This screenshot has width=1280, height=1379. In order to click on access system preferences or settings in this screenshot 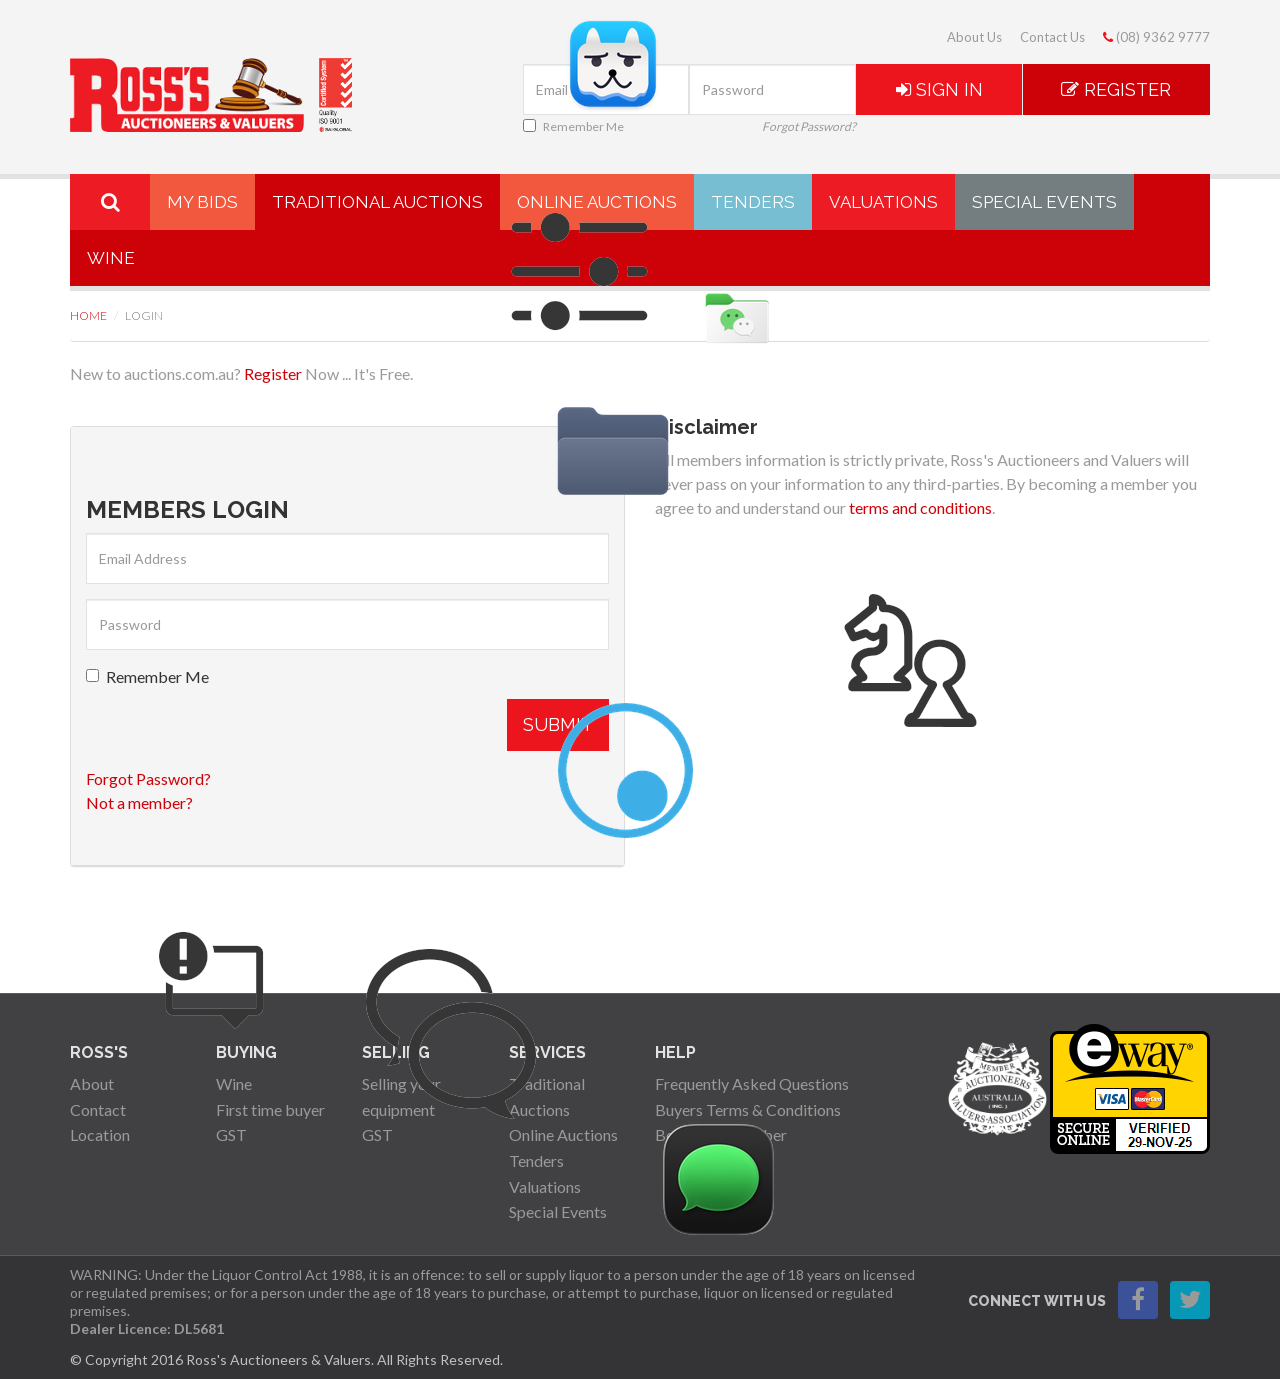, I will do `click(579, 271)`.